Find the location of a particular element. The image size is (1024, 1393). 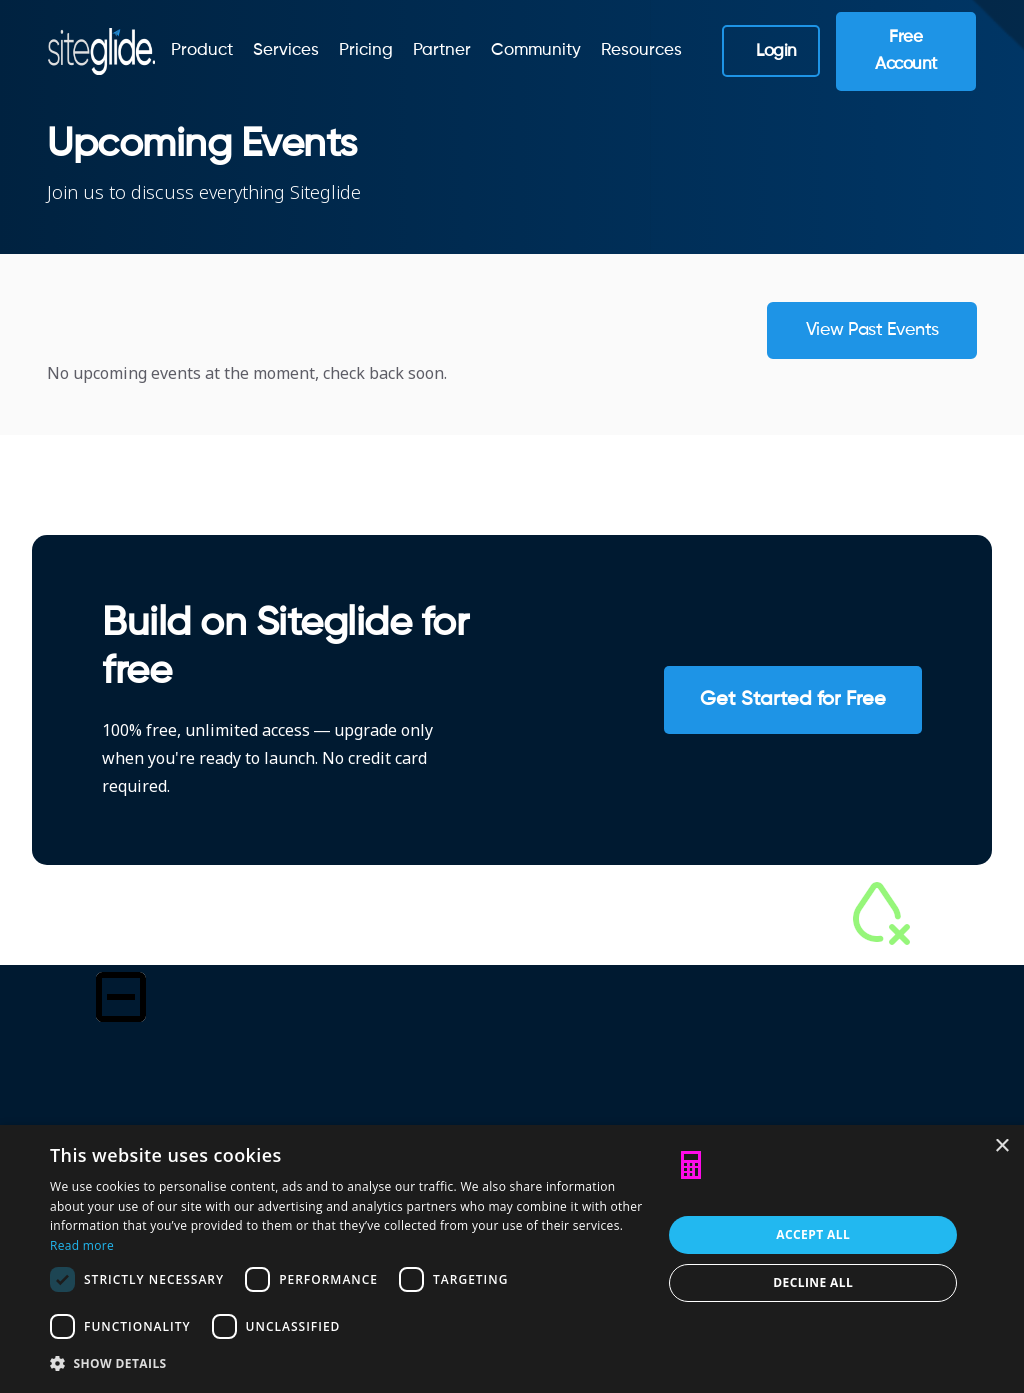

indicates partial selection in a list is located at coordinates (121, 997).